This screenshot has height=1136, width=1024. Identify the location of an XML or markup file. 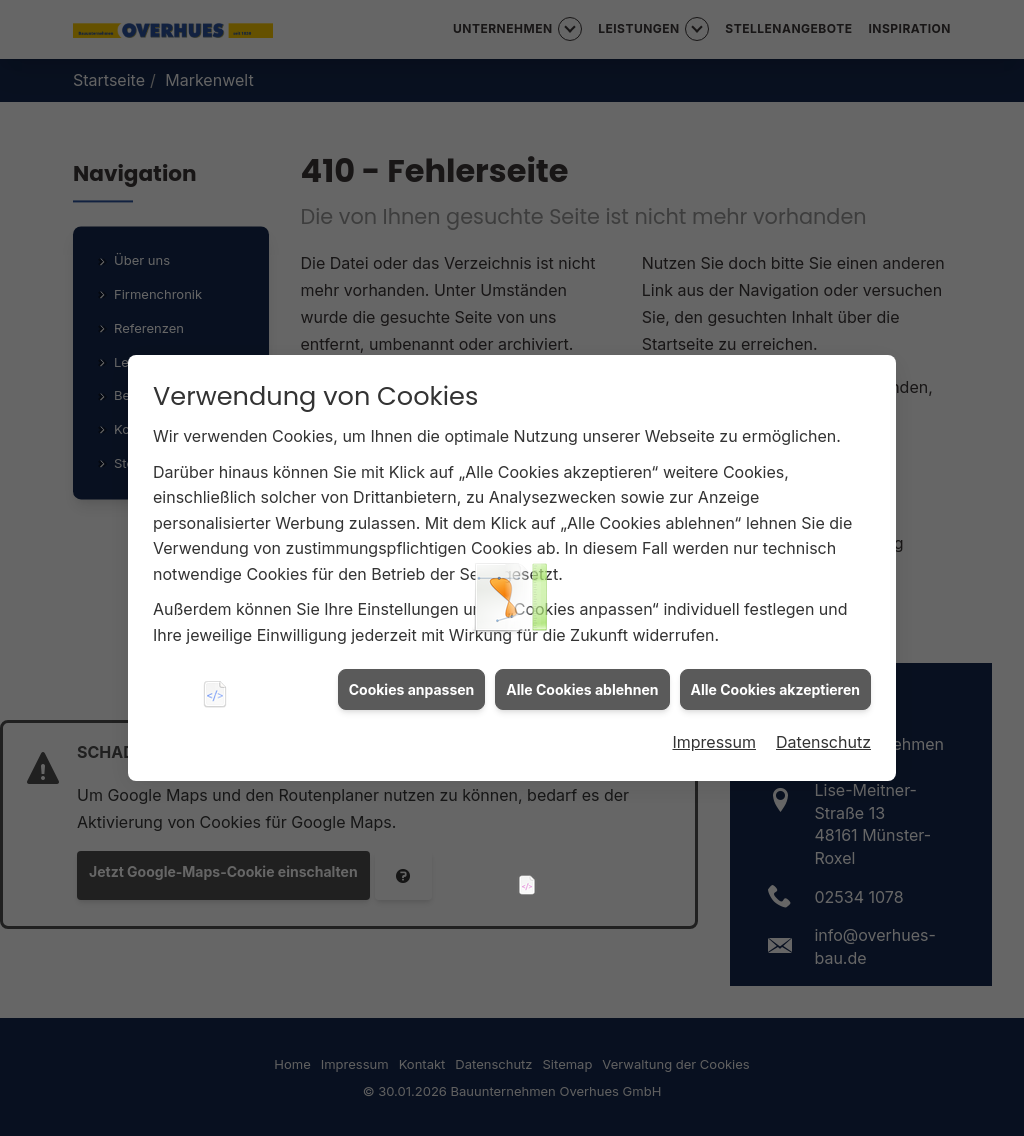
(527, 885).